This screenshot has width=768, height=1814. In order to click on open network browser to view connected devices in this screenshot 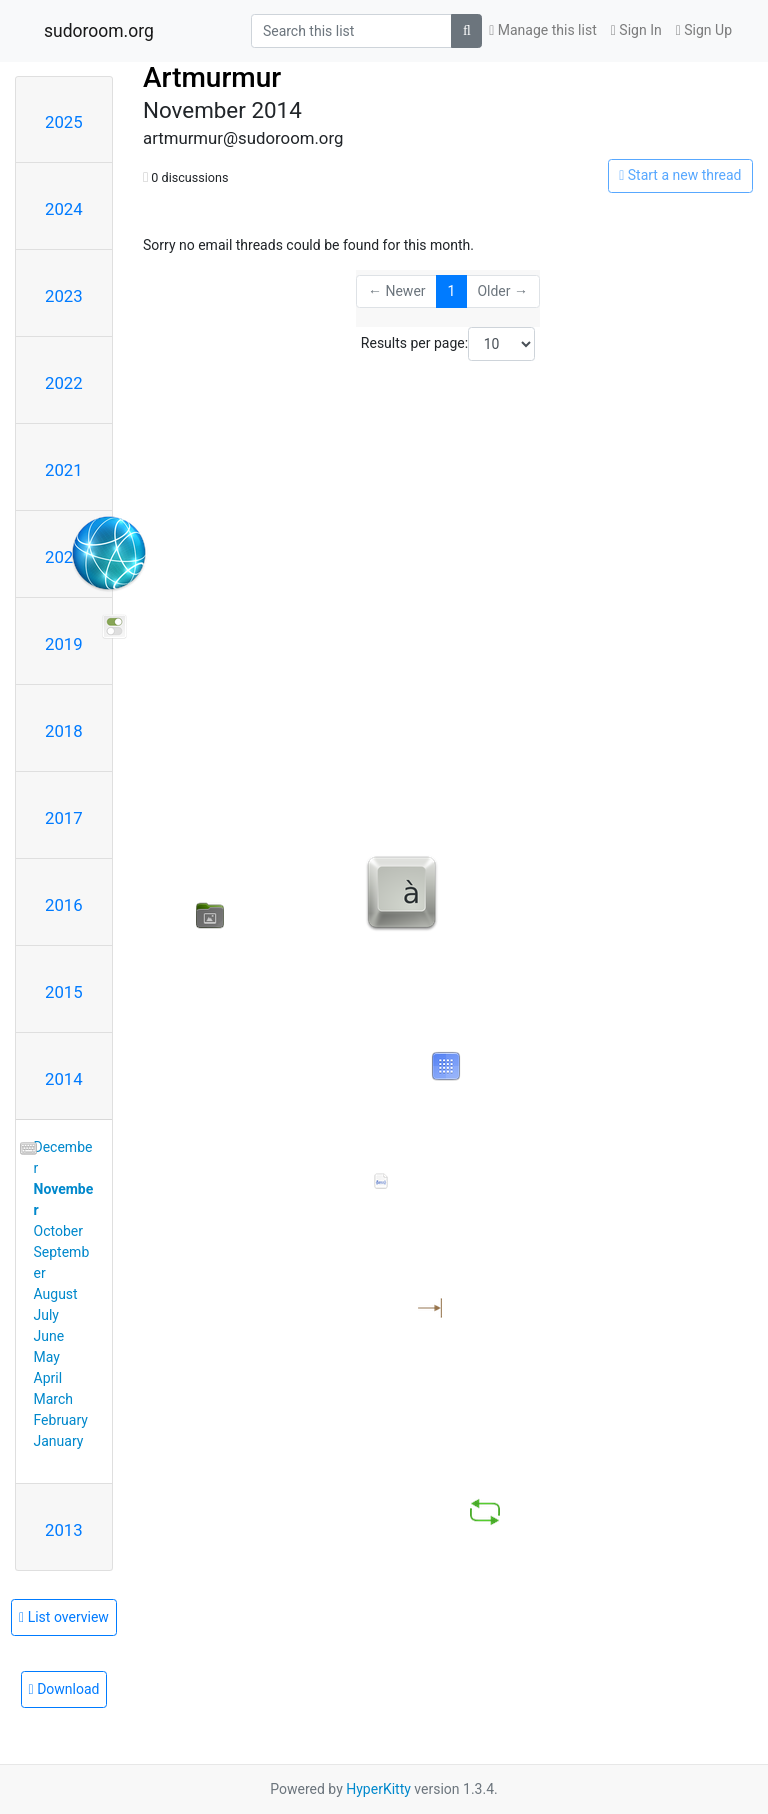, I will do `click(109, 553)`.